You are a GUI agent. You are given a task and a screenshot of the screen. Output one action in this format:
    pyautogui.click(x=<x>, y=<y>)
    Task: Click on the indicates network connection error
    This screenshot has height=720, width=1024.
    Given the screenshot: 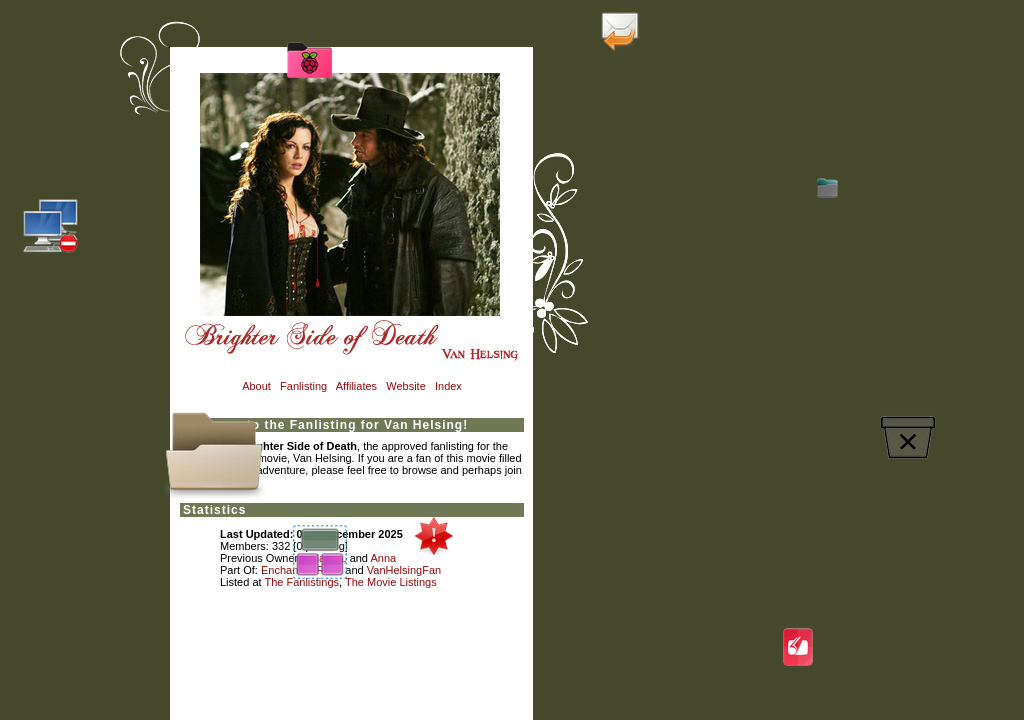 What is the action you would take?
    pyautogui.click(x=50, y=226)
    